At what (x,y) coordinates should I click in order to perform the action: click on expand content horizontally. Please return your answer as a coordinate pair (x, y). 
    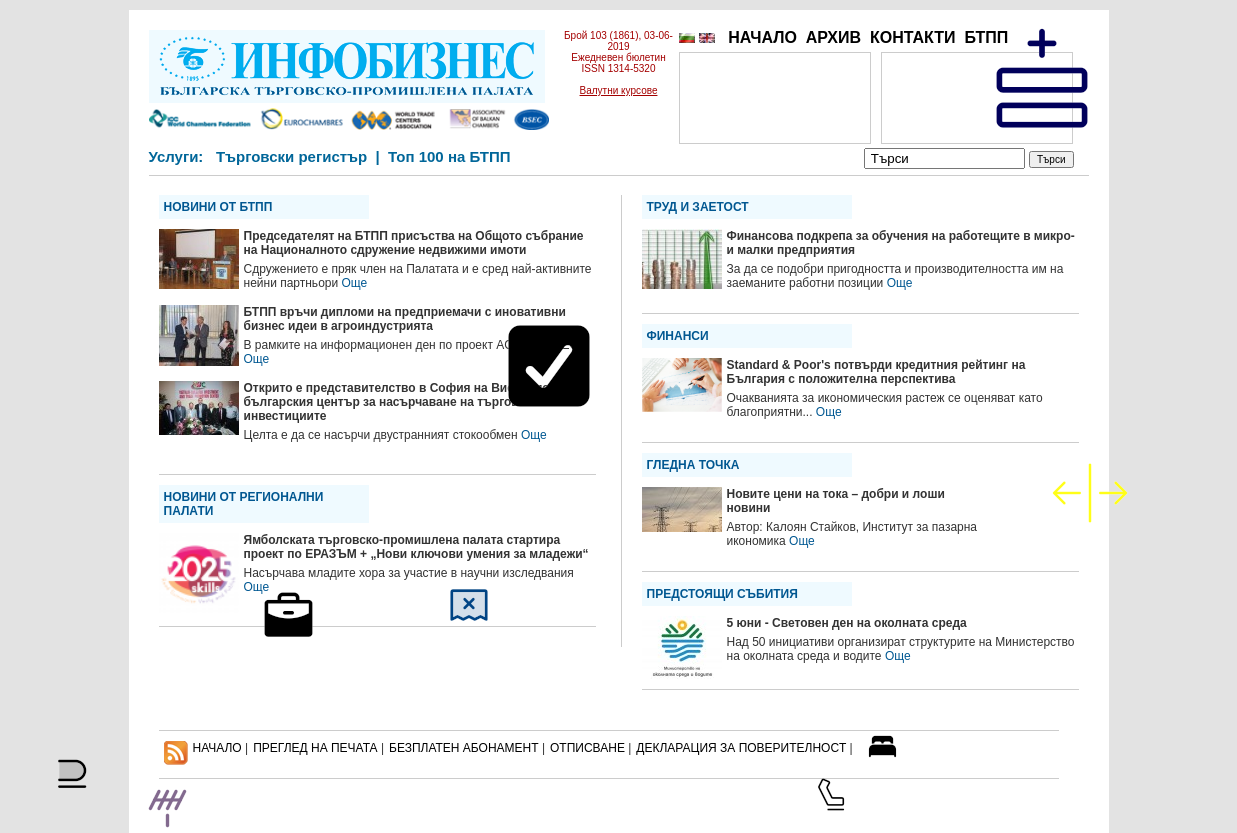
    Looking at the image, I should click on (1090, 493).